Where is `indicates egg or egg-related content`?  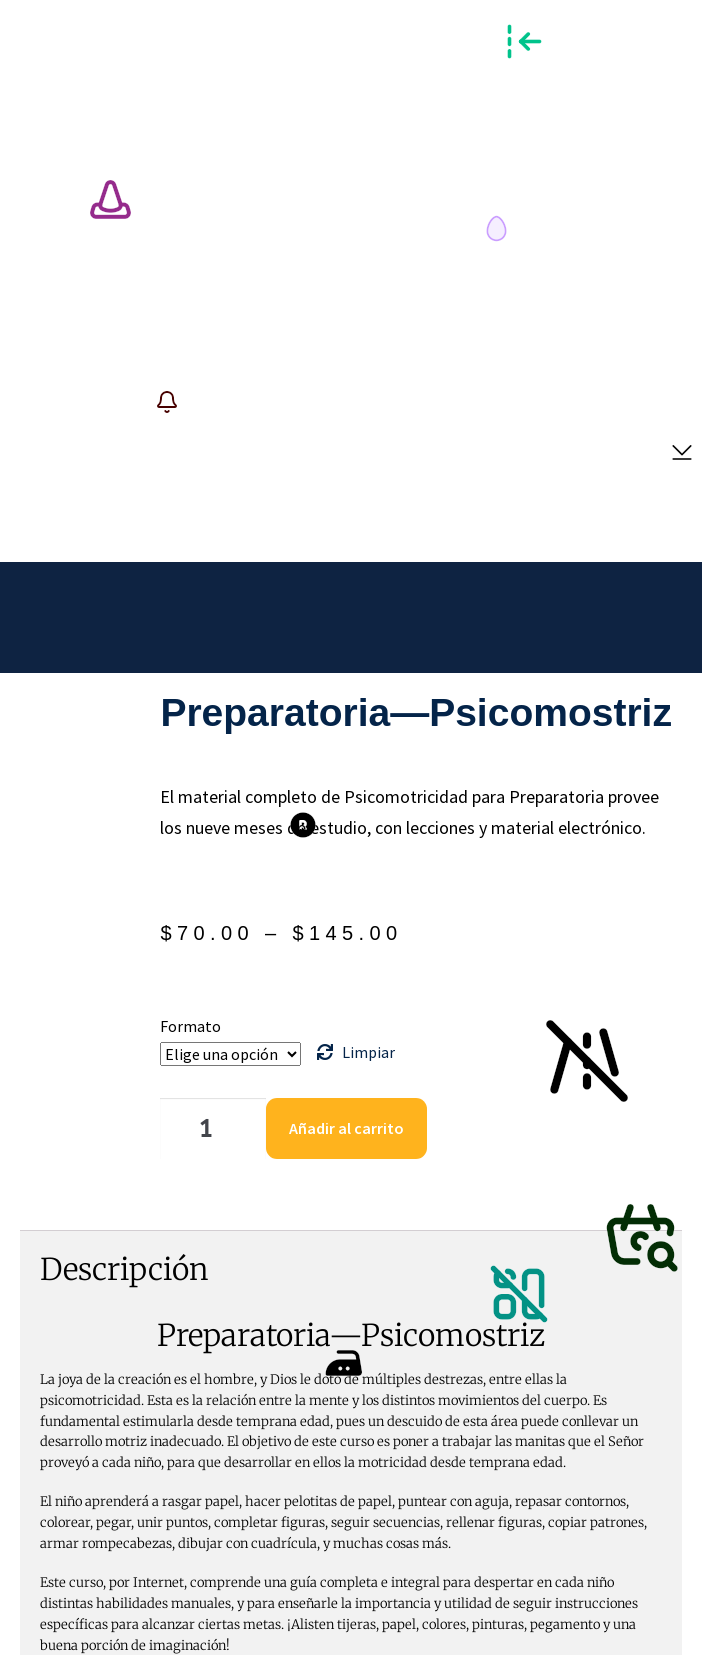
indicates egg or egg-related content is located at coordinates (496, 228).